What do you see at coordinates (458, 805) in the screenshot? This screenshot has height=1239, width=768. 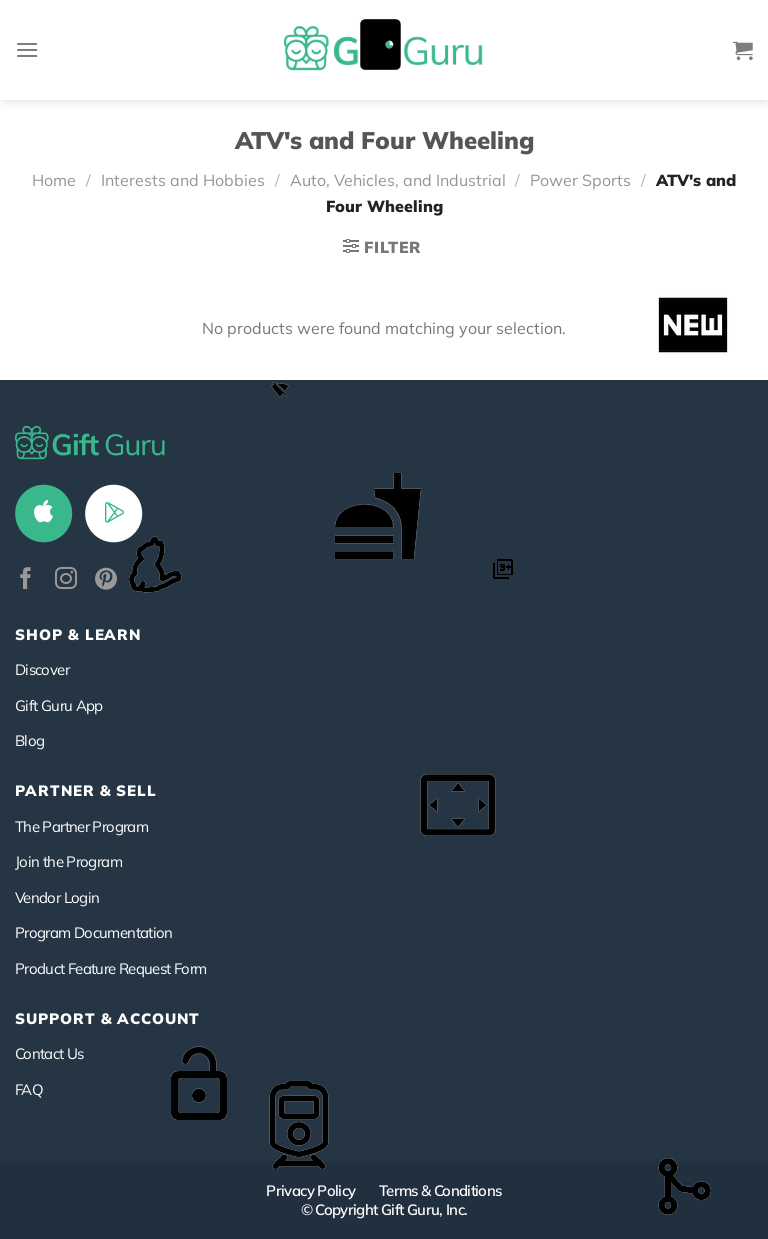 I see `adjust display overscan settings` at bounding box center [458, 805].